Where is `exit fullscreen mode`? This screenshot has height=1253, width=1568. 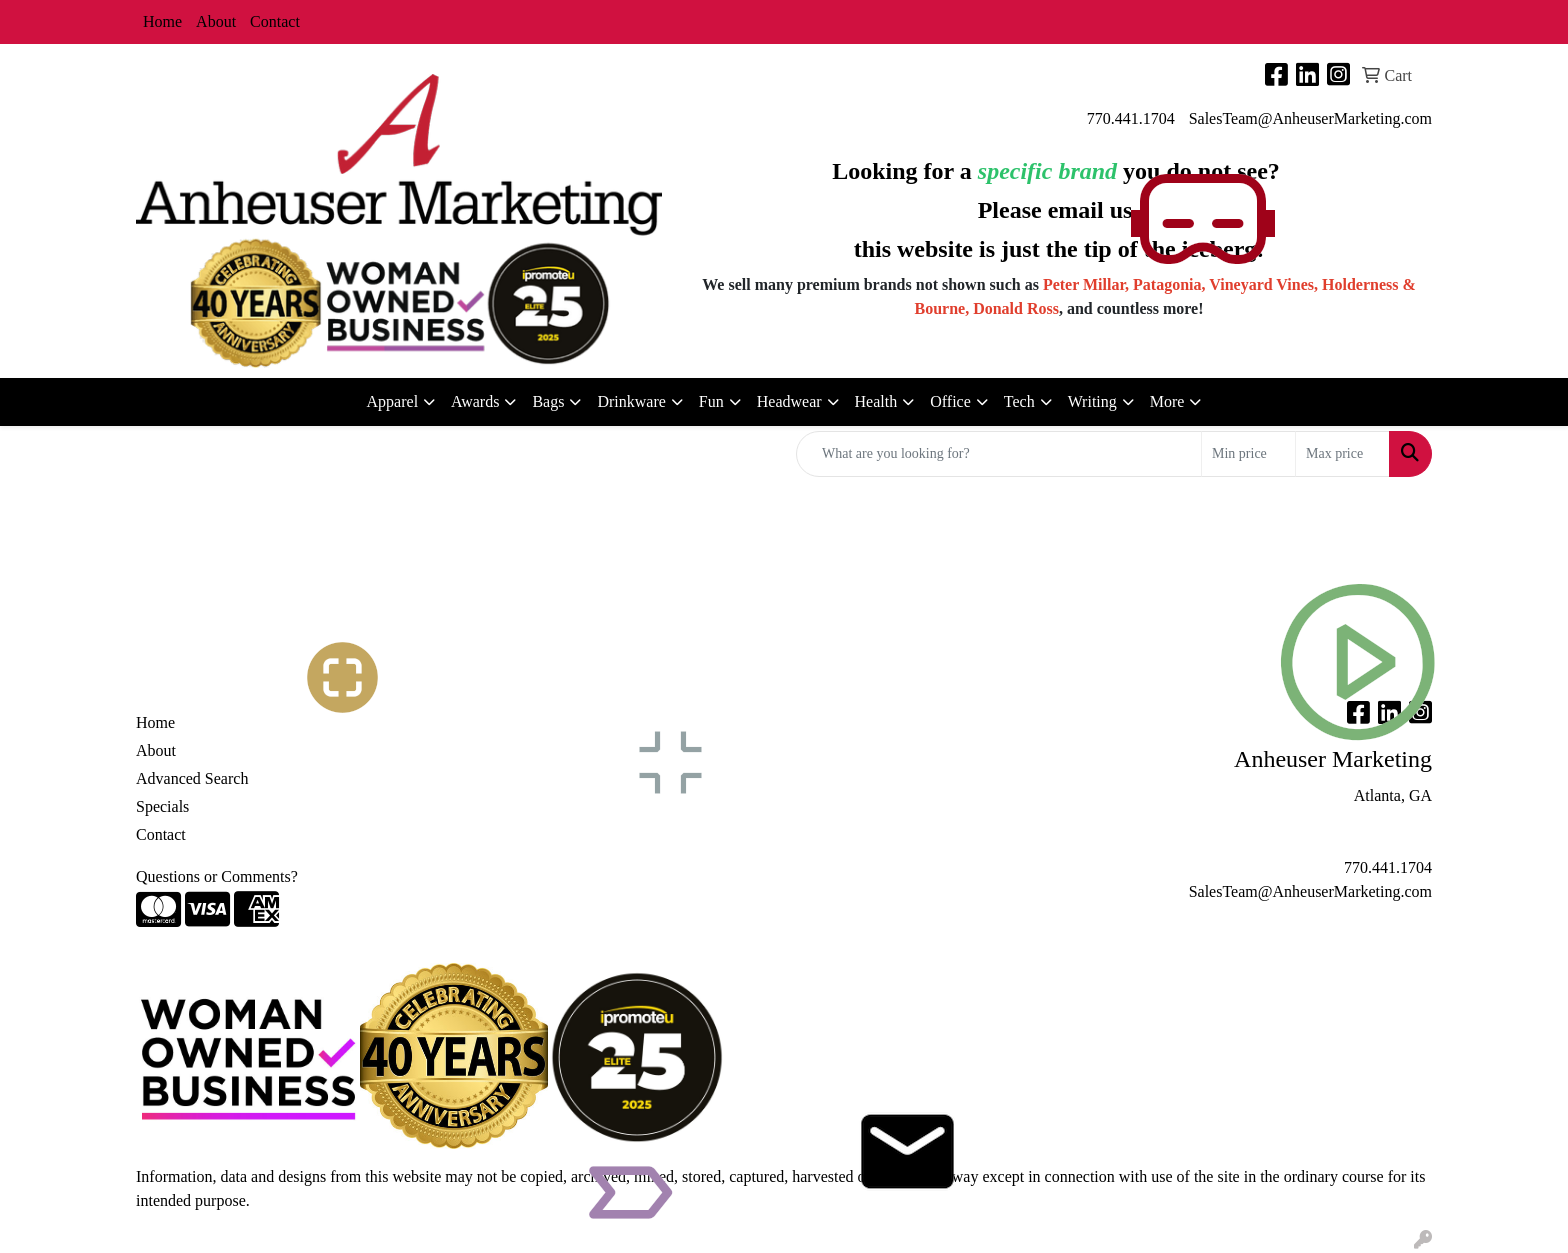
exit fullscreen mode is located at coordinates (670, 762).